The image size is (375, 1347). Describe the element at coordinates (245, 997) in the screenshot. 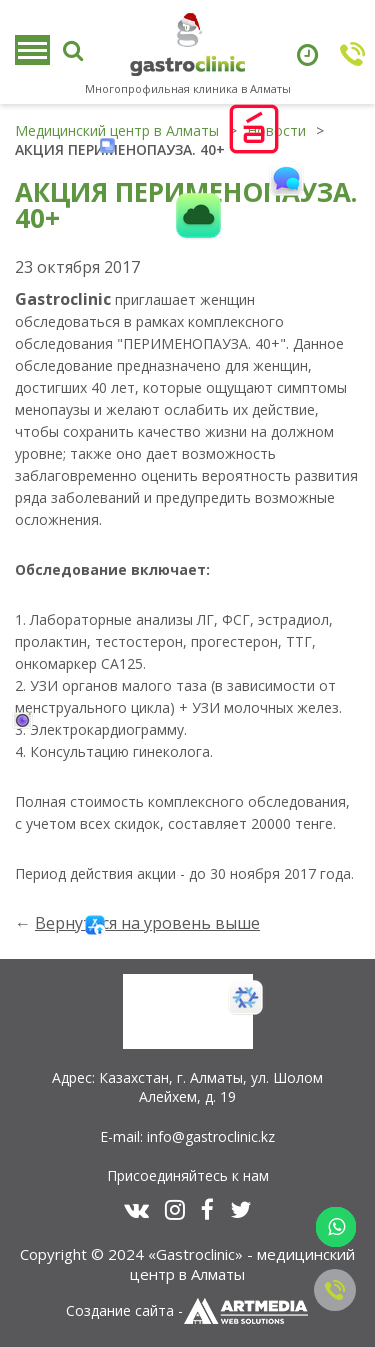

I see `open the nix package manager` at that location.